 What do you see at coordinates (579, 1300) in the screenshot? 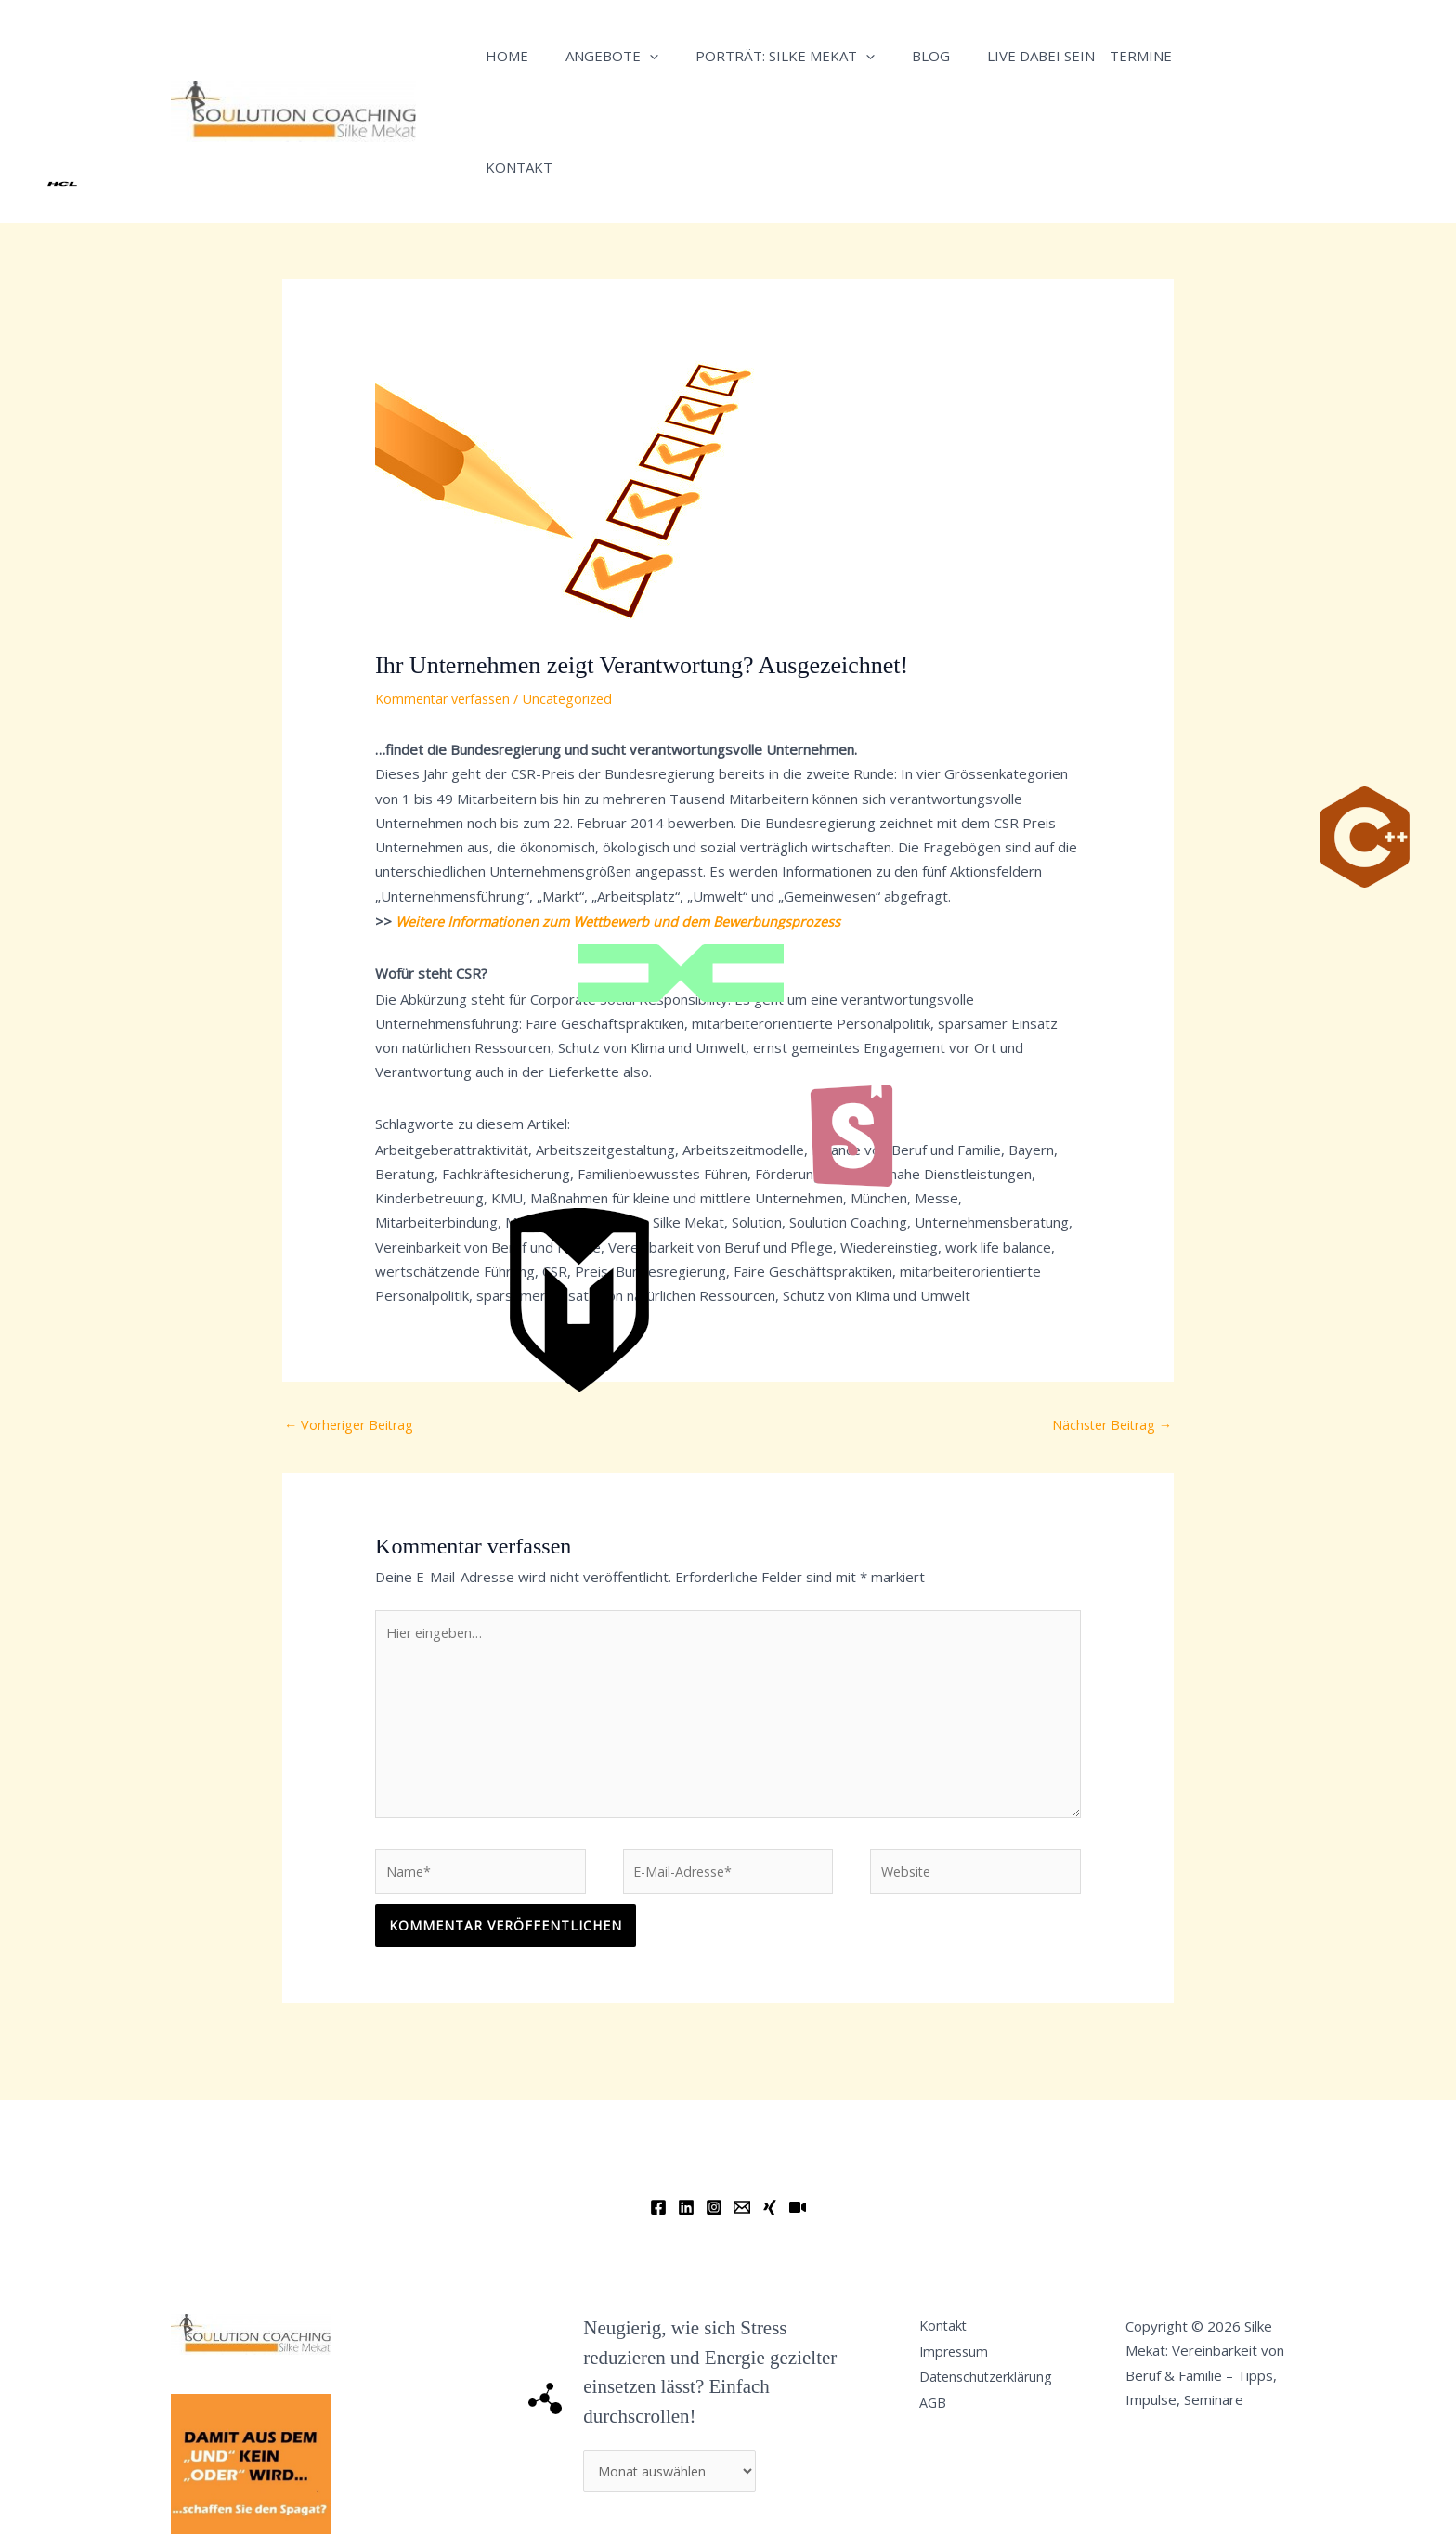
I see `metasploit penetration testing framework logo` at bounding box center [579, 1300].